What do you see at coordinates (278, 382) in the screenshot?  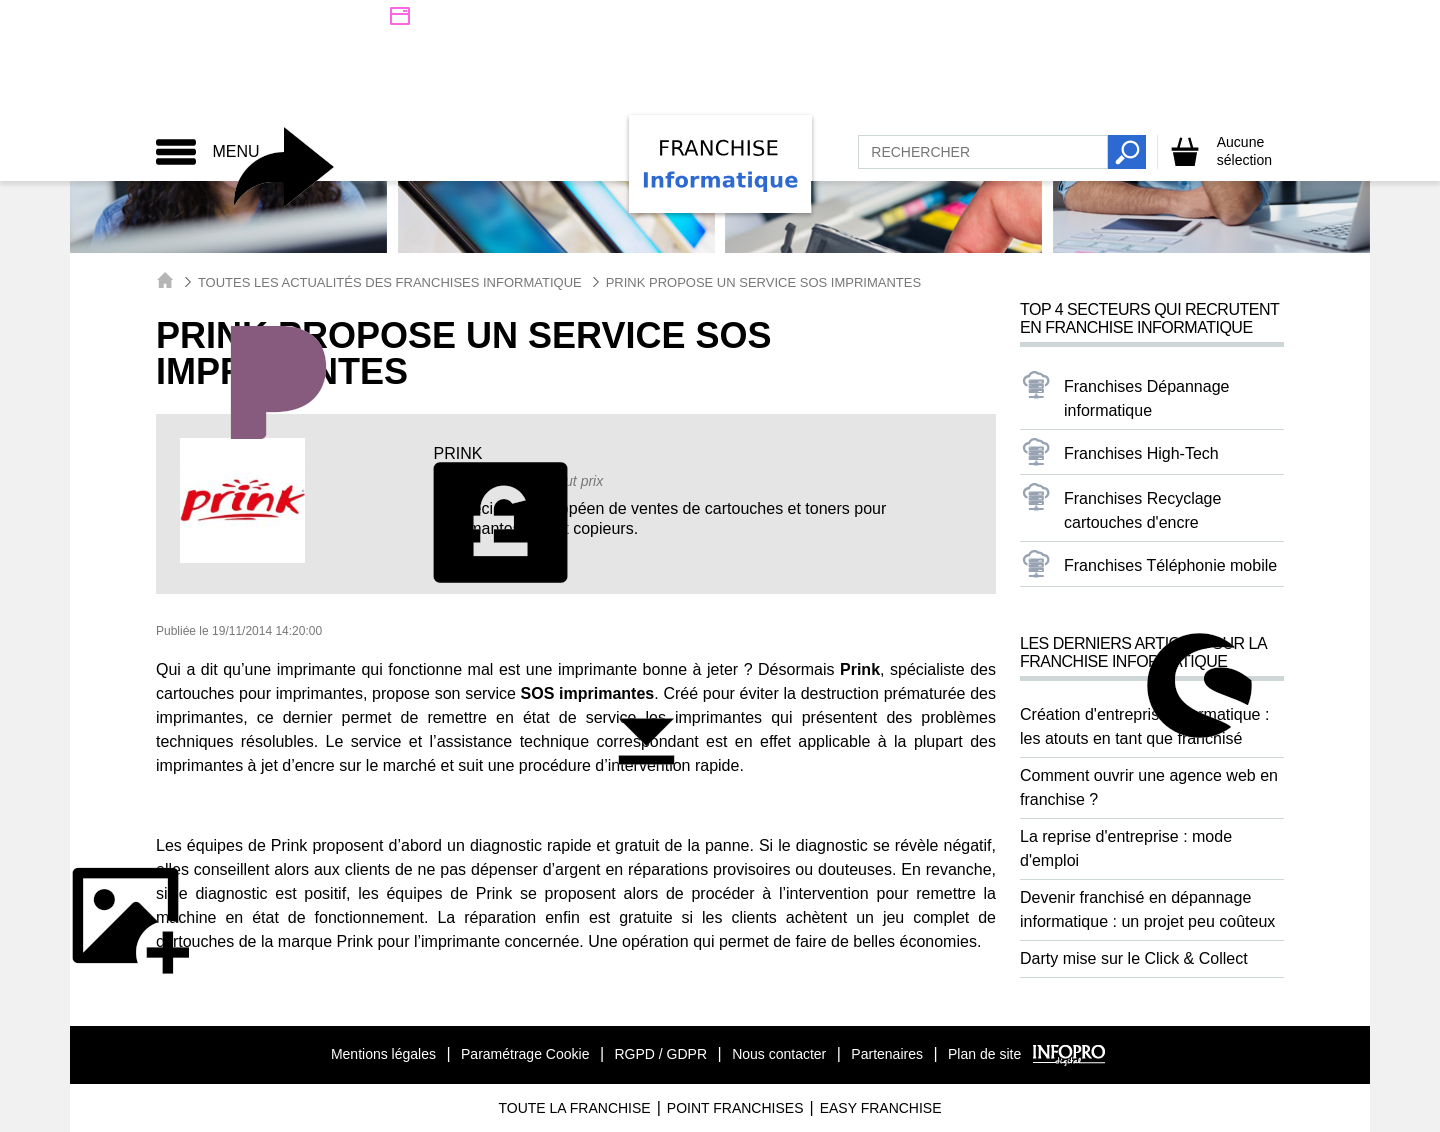 I see `open the Pandora music streaming app` at bounding box center [278, 382].